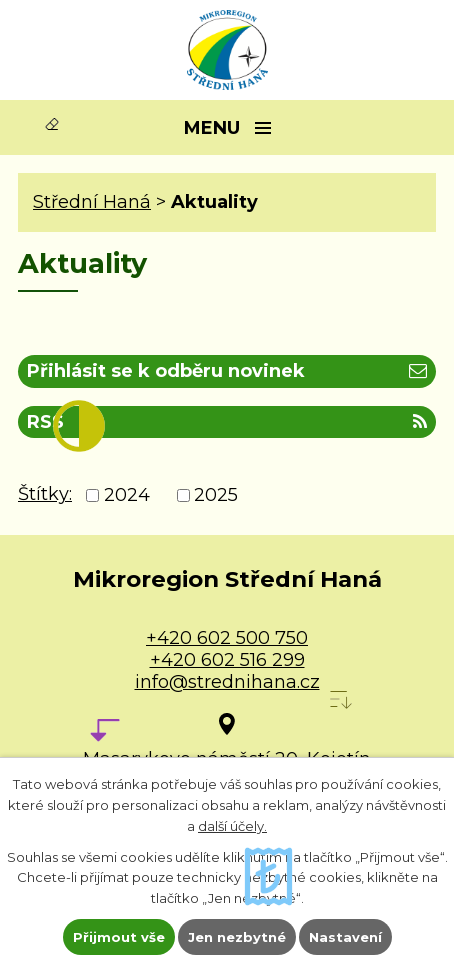 This screenshot has width=454, height=961. I want to click on sort items in ascending order, so click(340, 699).